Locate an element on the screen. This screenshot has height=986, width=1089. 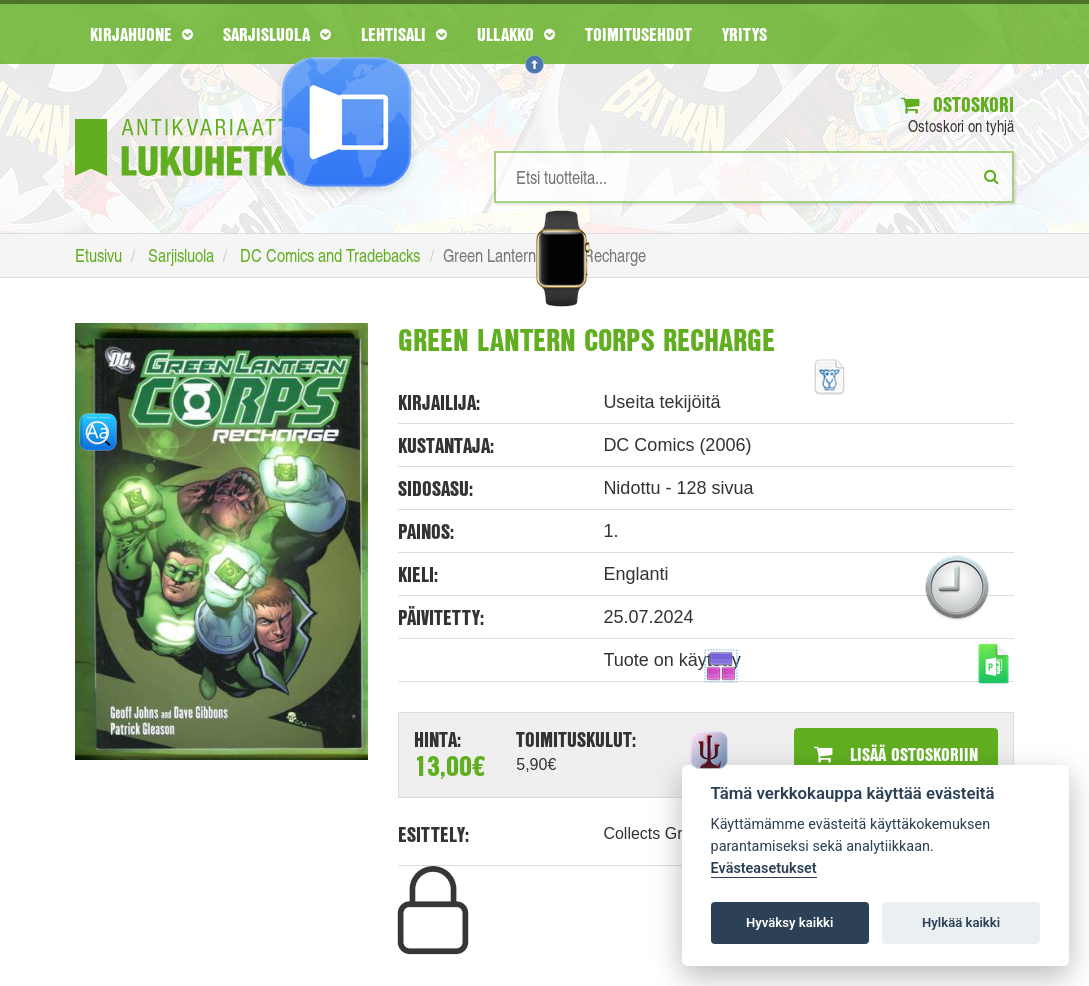
indicates a version control update is available is located at coordinates (534, 64).